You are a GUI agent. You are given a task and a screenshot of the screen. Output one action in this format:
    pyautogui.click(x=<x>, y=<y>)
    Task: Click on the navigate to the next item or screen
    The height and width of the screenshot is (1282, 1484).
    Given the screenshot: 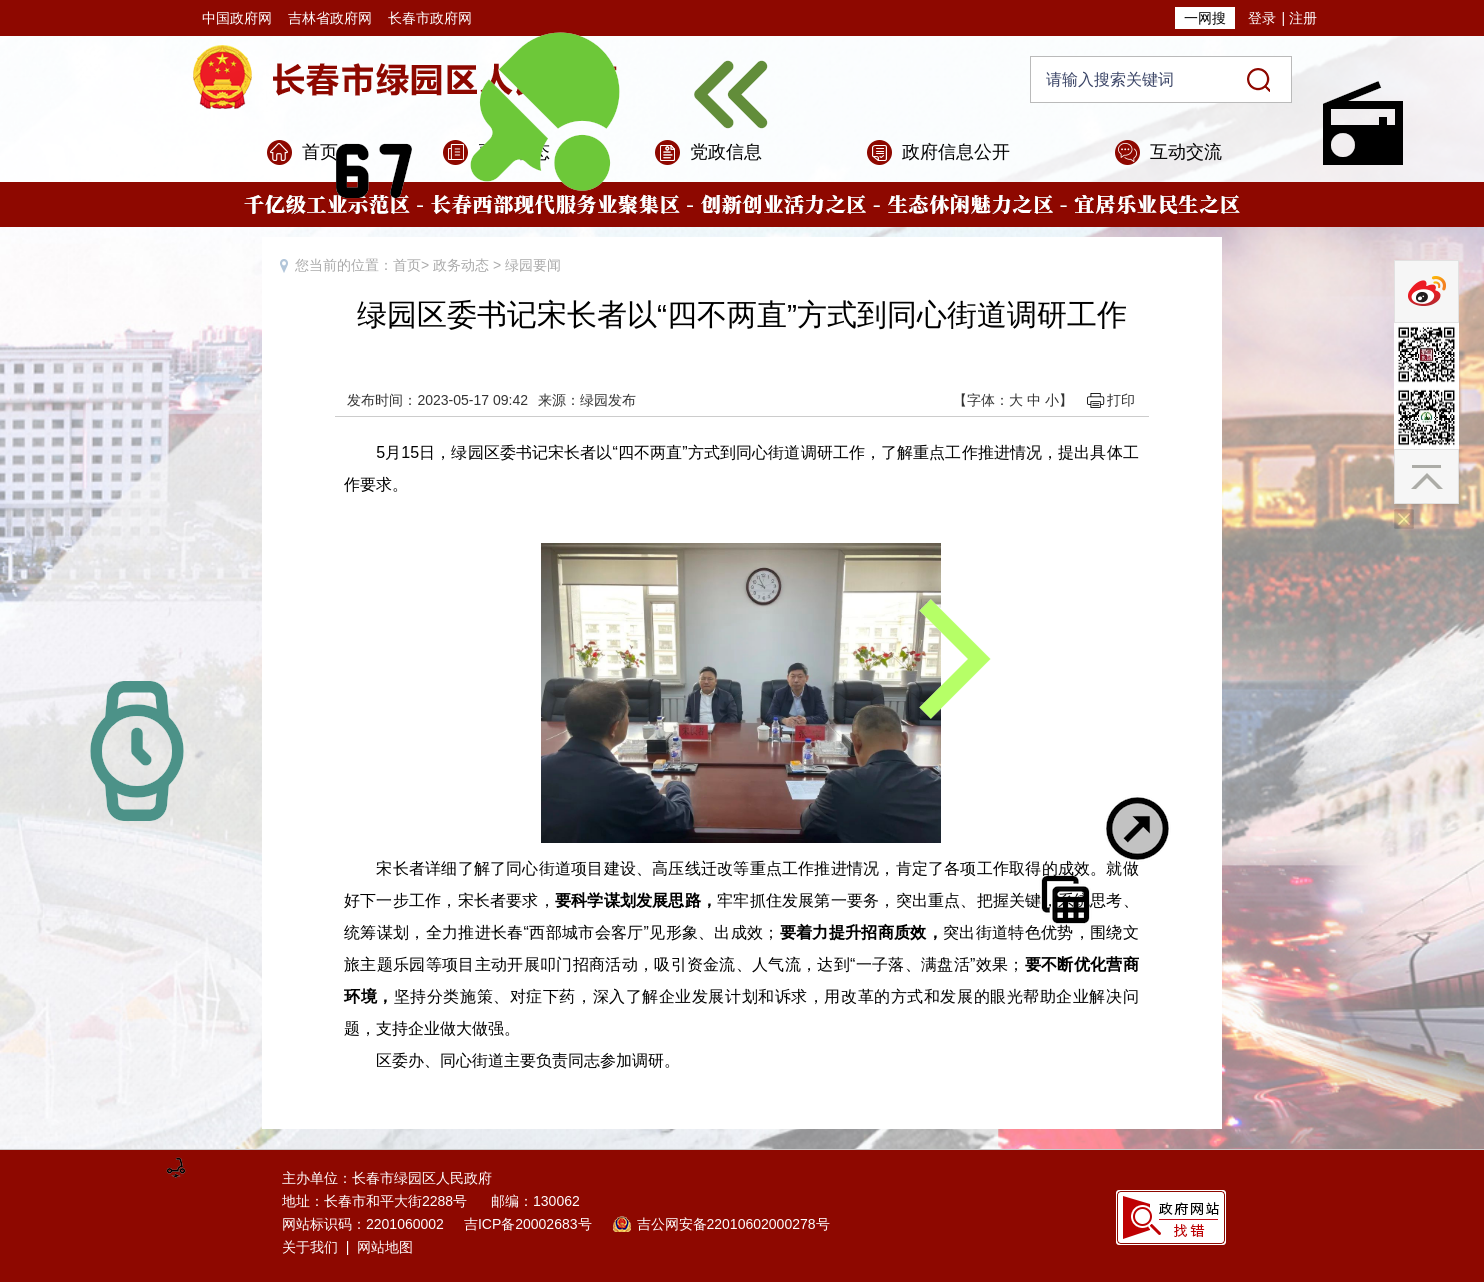 What is the action you would take?
    pyautogui.click(x=955, y=659)
    